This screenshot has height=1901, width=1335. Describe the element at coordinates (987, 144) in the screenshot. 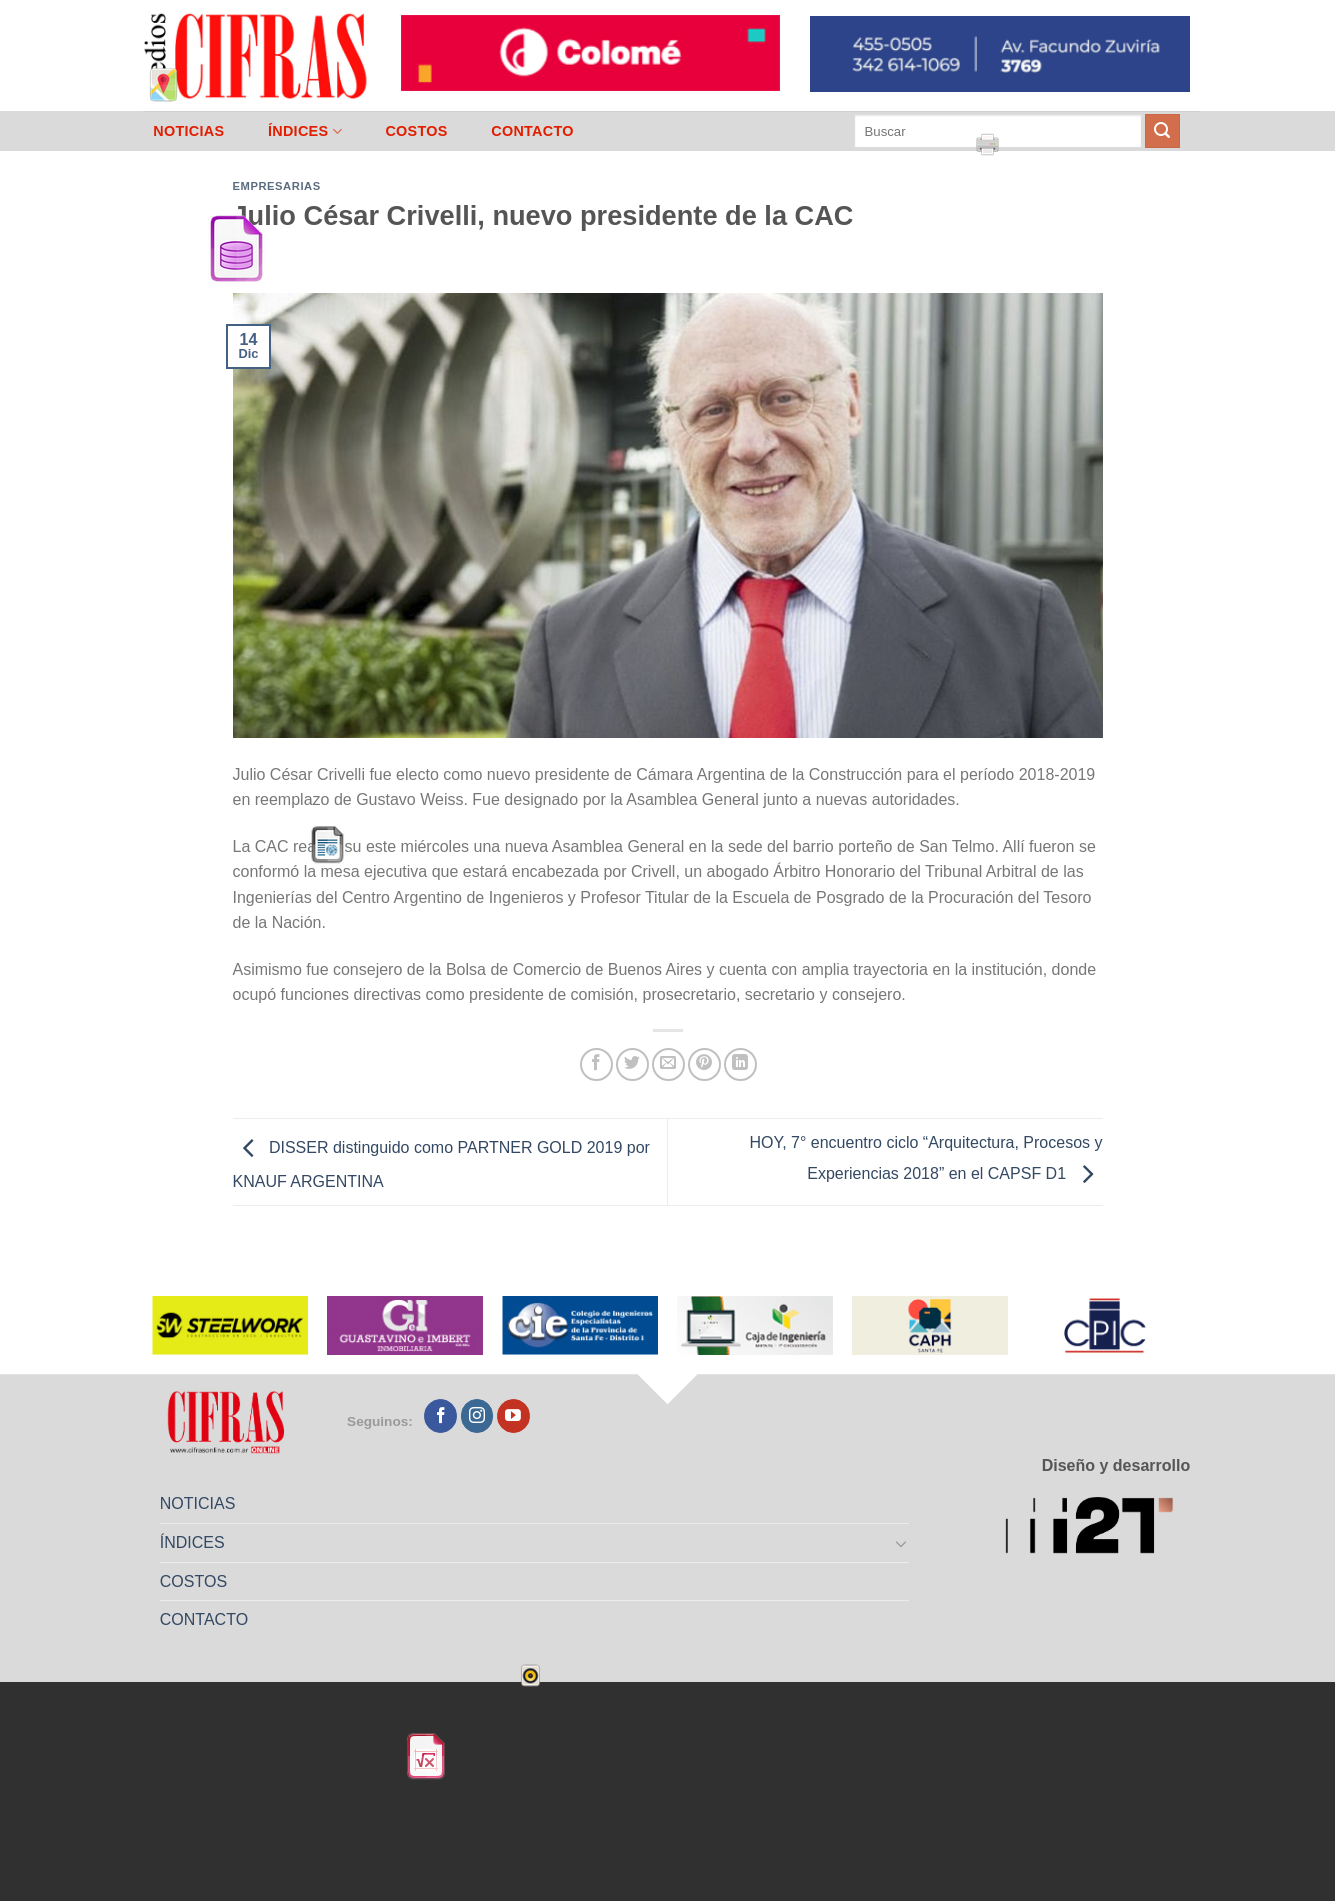

I see `print the current file or document` at that location.